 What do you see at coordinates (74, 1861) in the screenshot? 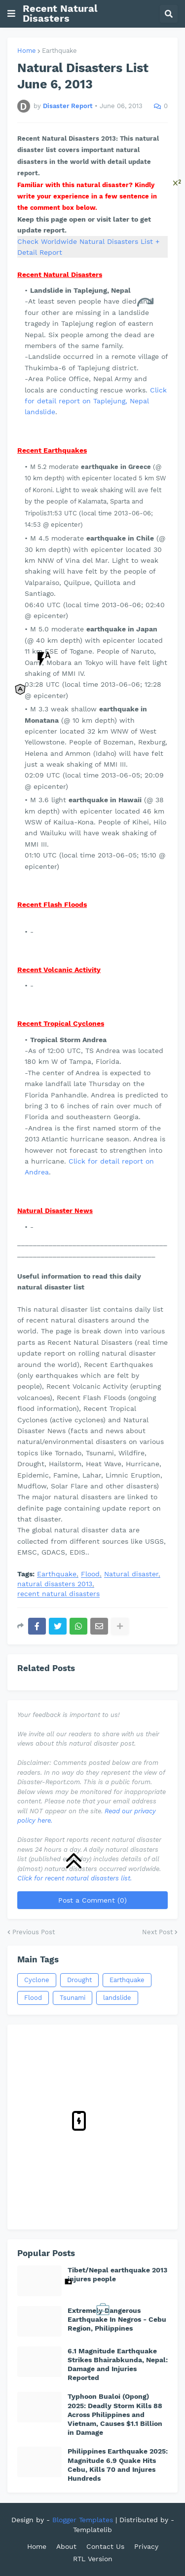
I see `scroll to top of page` at bounding box center [74, 1861].